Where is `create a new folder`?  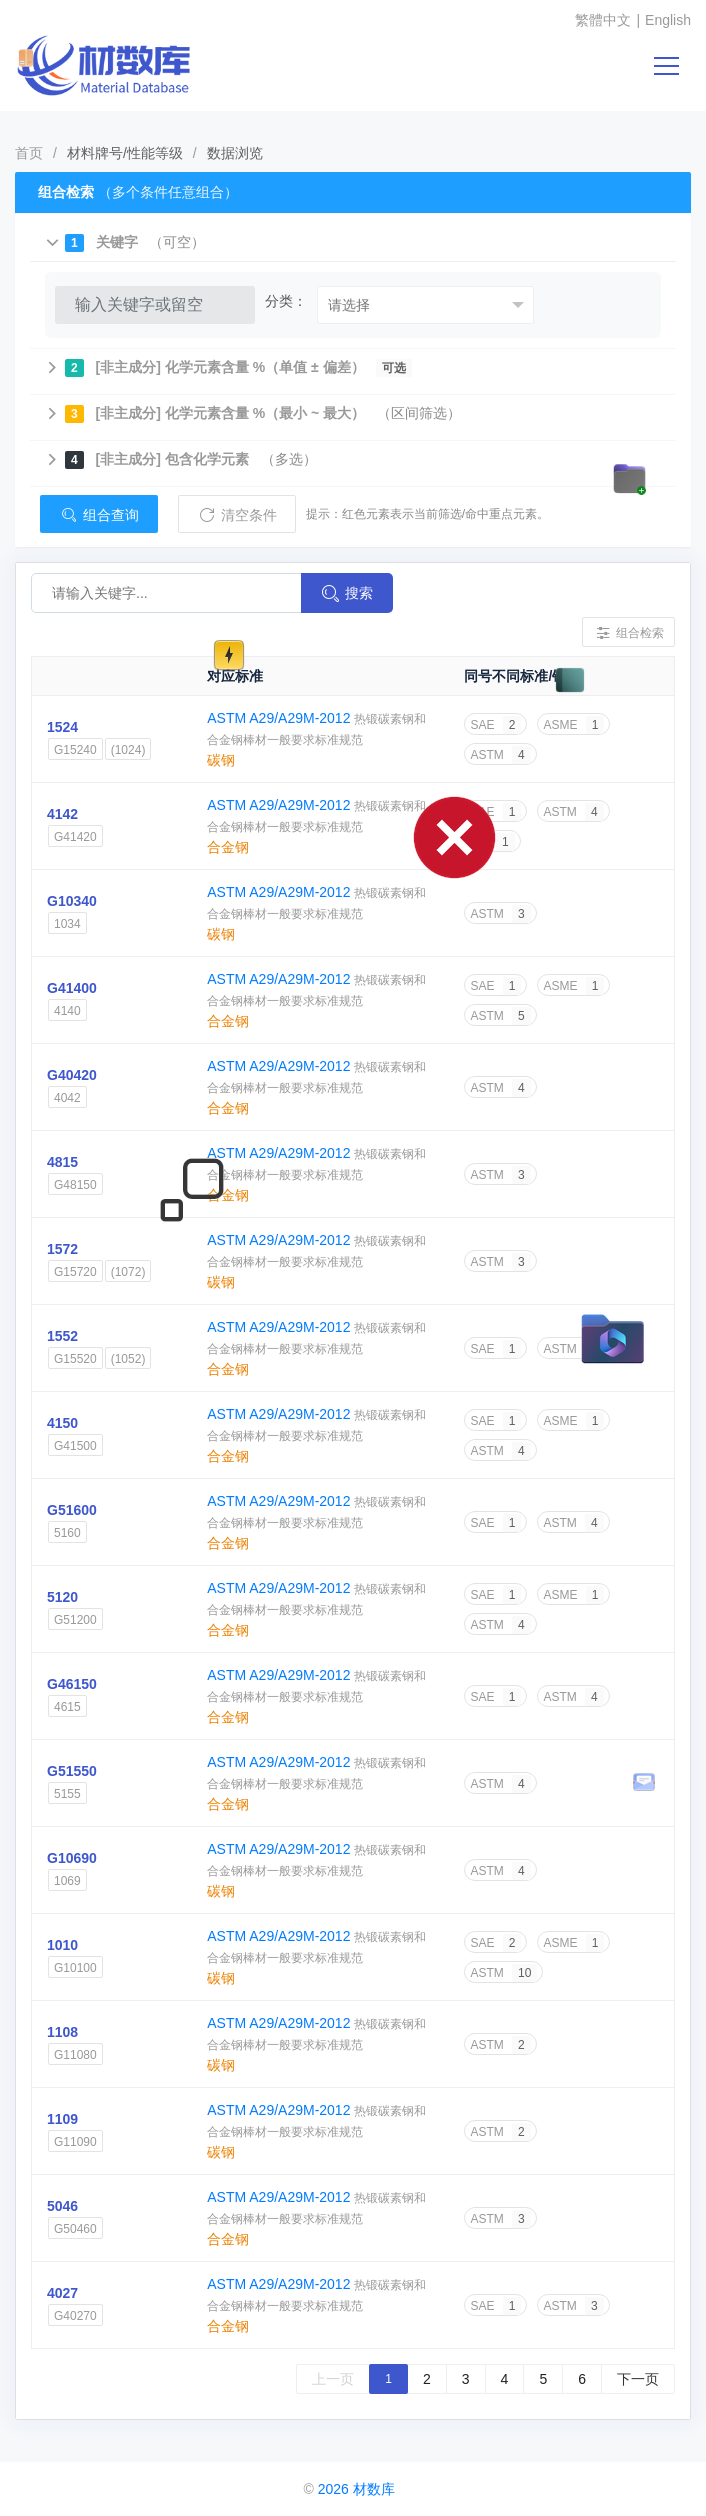
create a new folder is located at coordinates (629, 478).